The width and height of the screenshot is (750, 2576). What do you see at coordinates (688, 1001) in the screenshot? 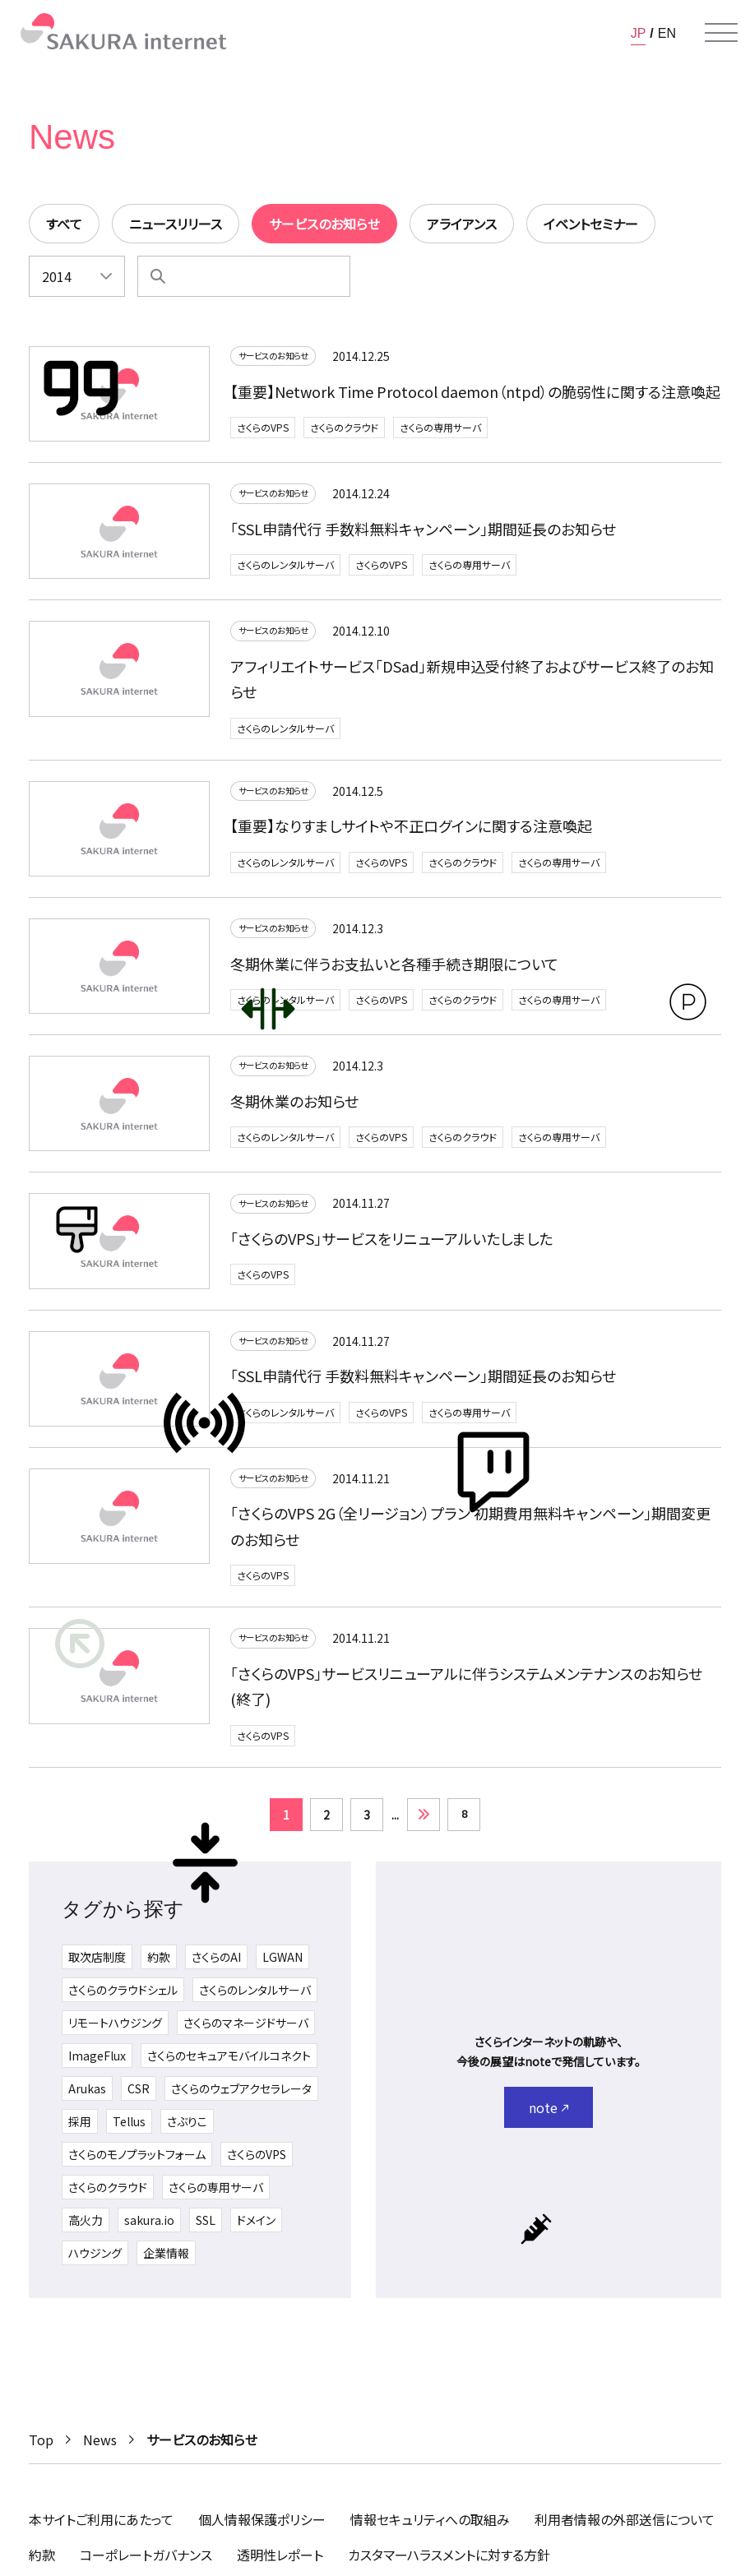
I see `parking availability or location indicator` at bounding box center [688, 1001].